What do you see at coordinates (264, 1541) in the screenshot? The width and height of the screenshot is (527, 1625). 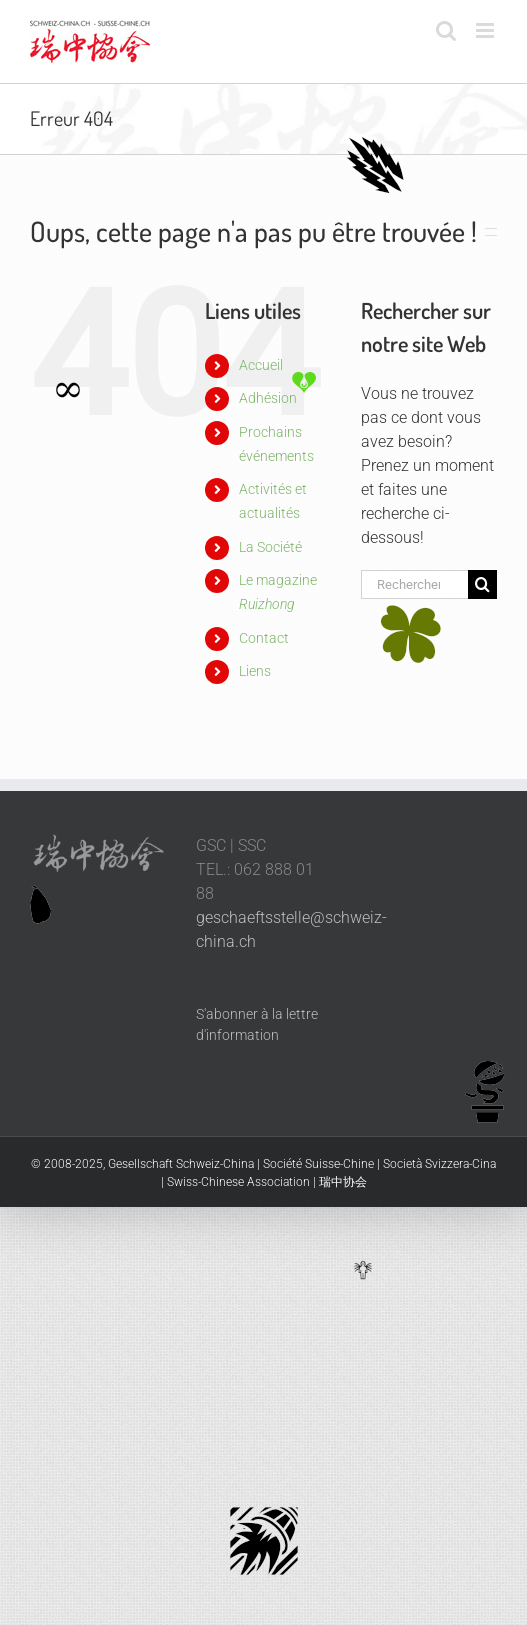 I see `activate boost or turbo mode` at bounding box center [264, 1541].